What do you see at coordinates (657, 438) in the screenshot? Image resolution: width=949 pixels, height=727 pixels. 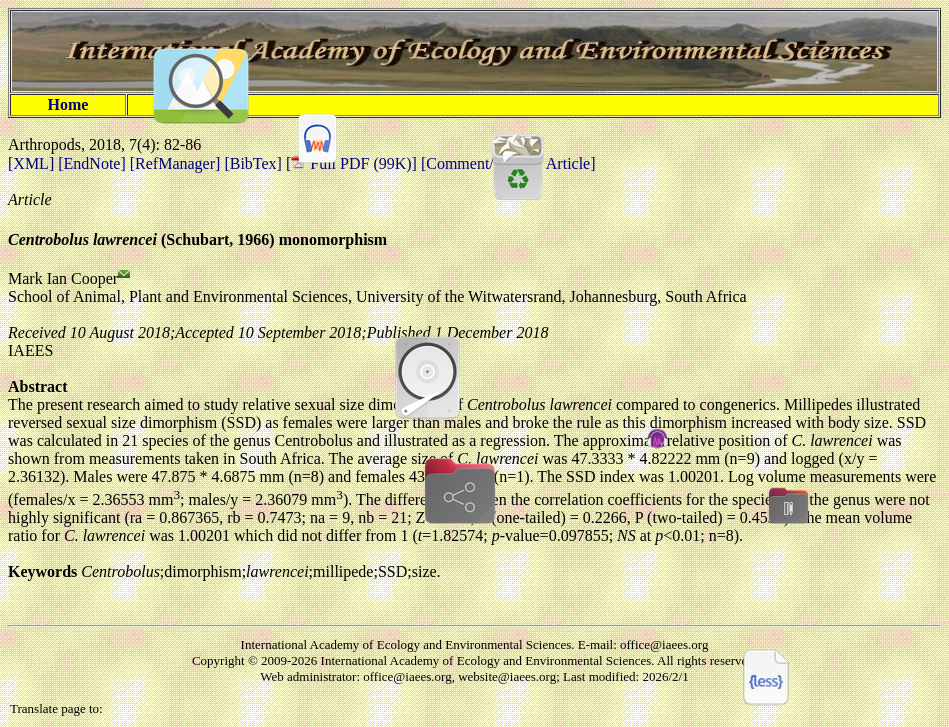 I see `audio headset device connected` at bounding box center [657, 438].